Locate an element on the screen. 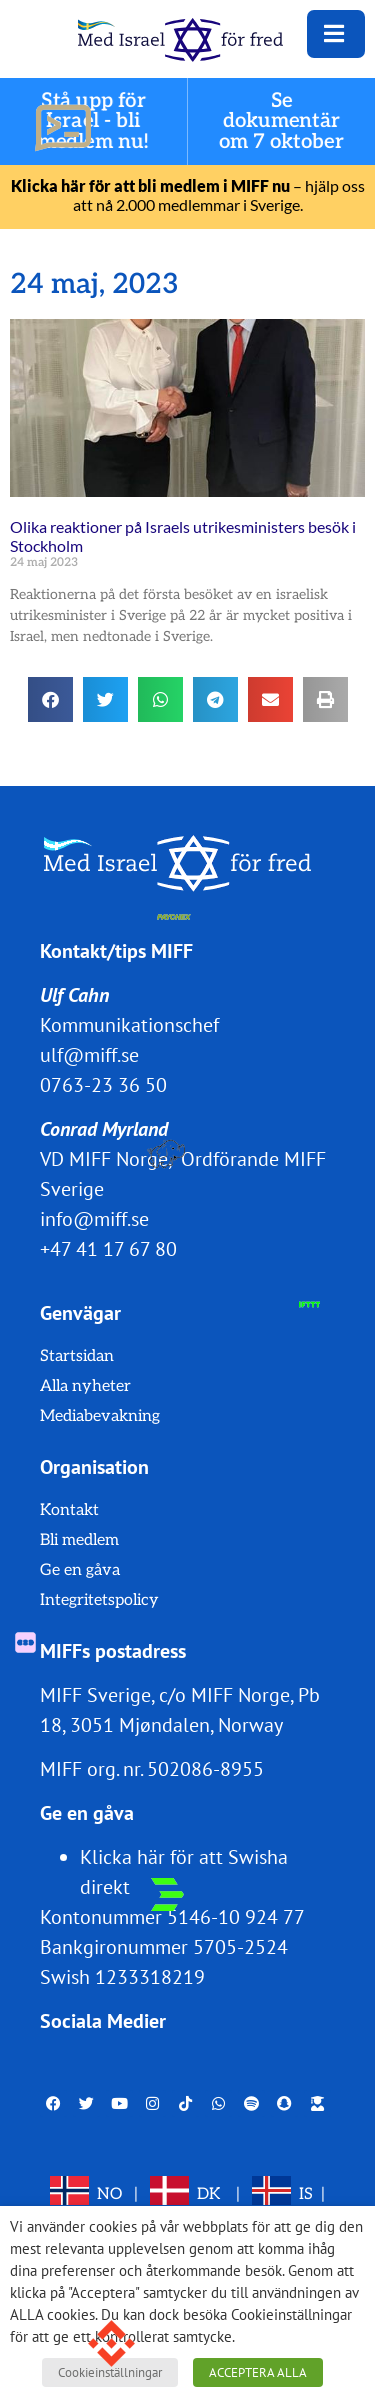  open IFTTT automation app is located at coordinates (309, 1304).